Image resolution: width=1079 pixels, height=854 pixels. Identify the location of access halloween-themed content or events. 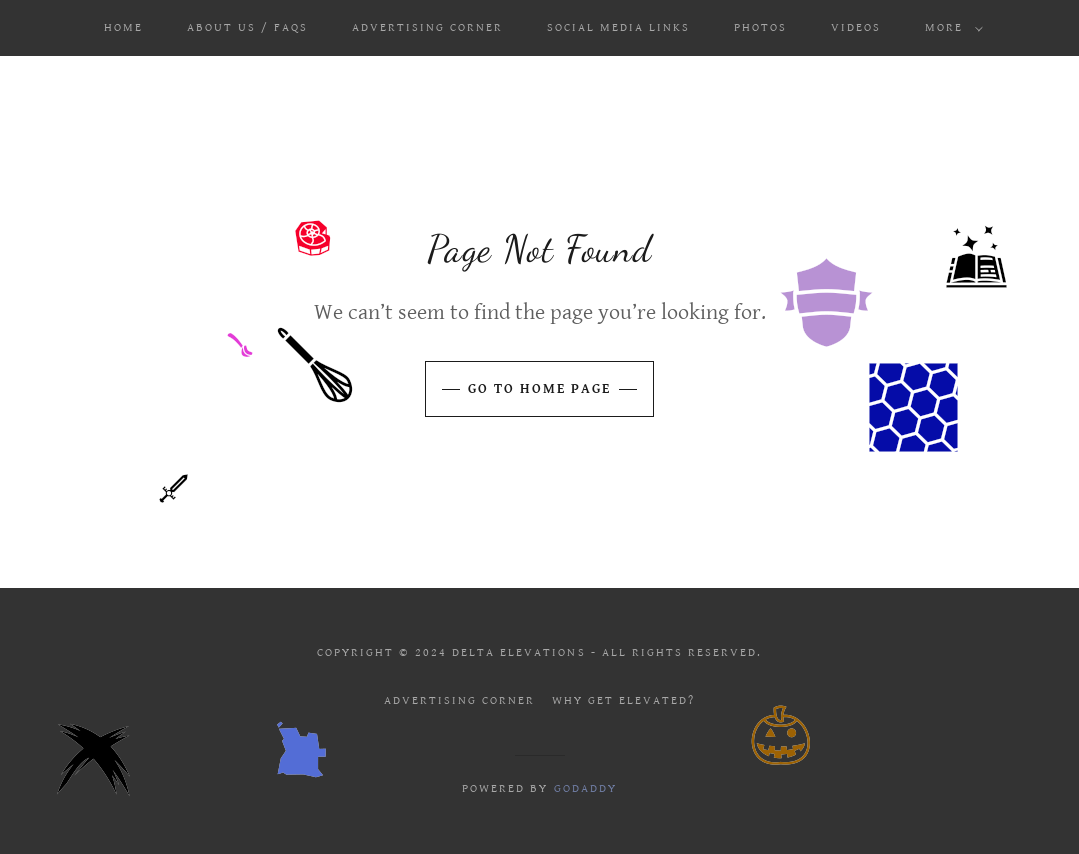
(781, 735).